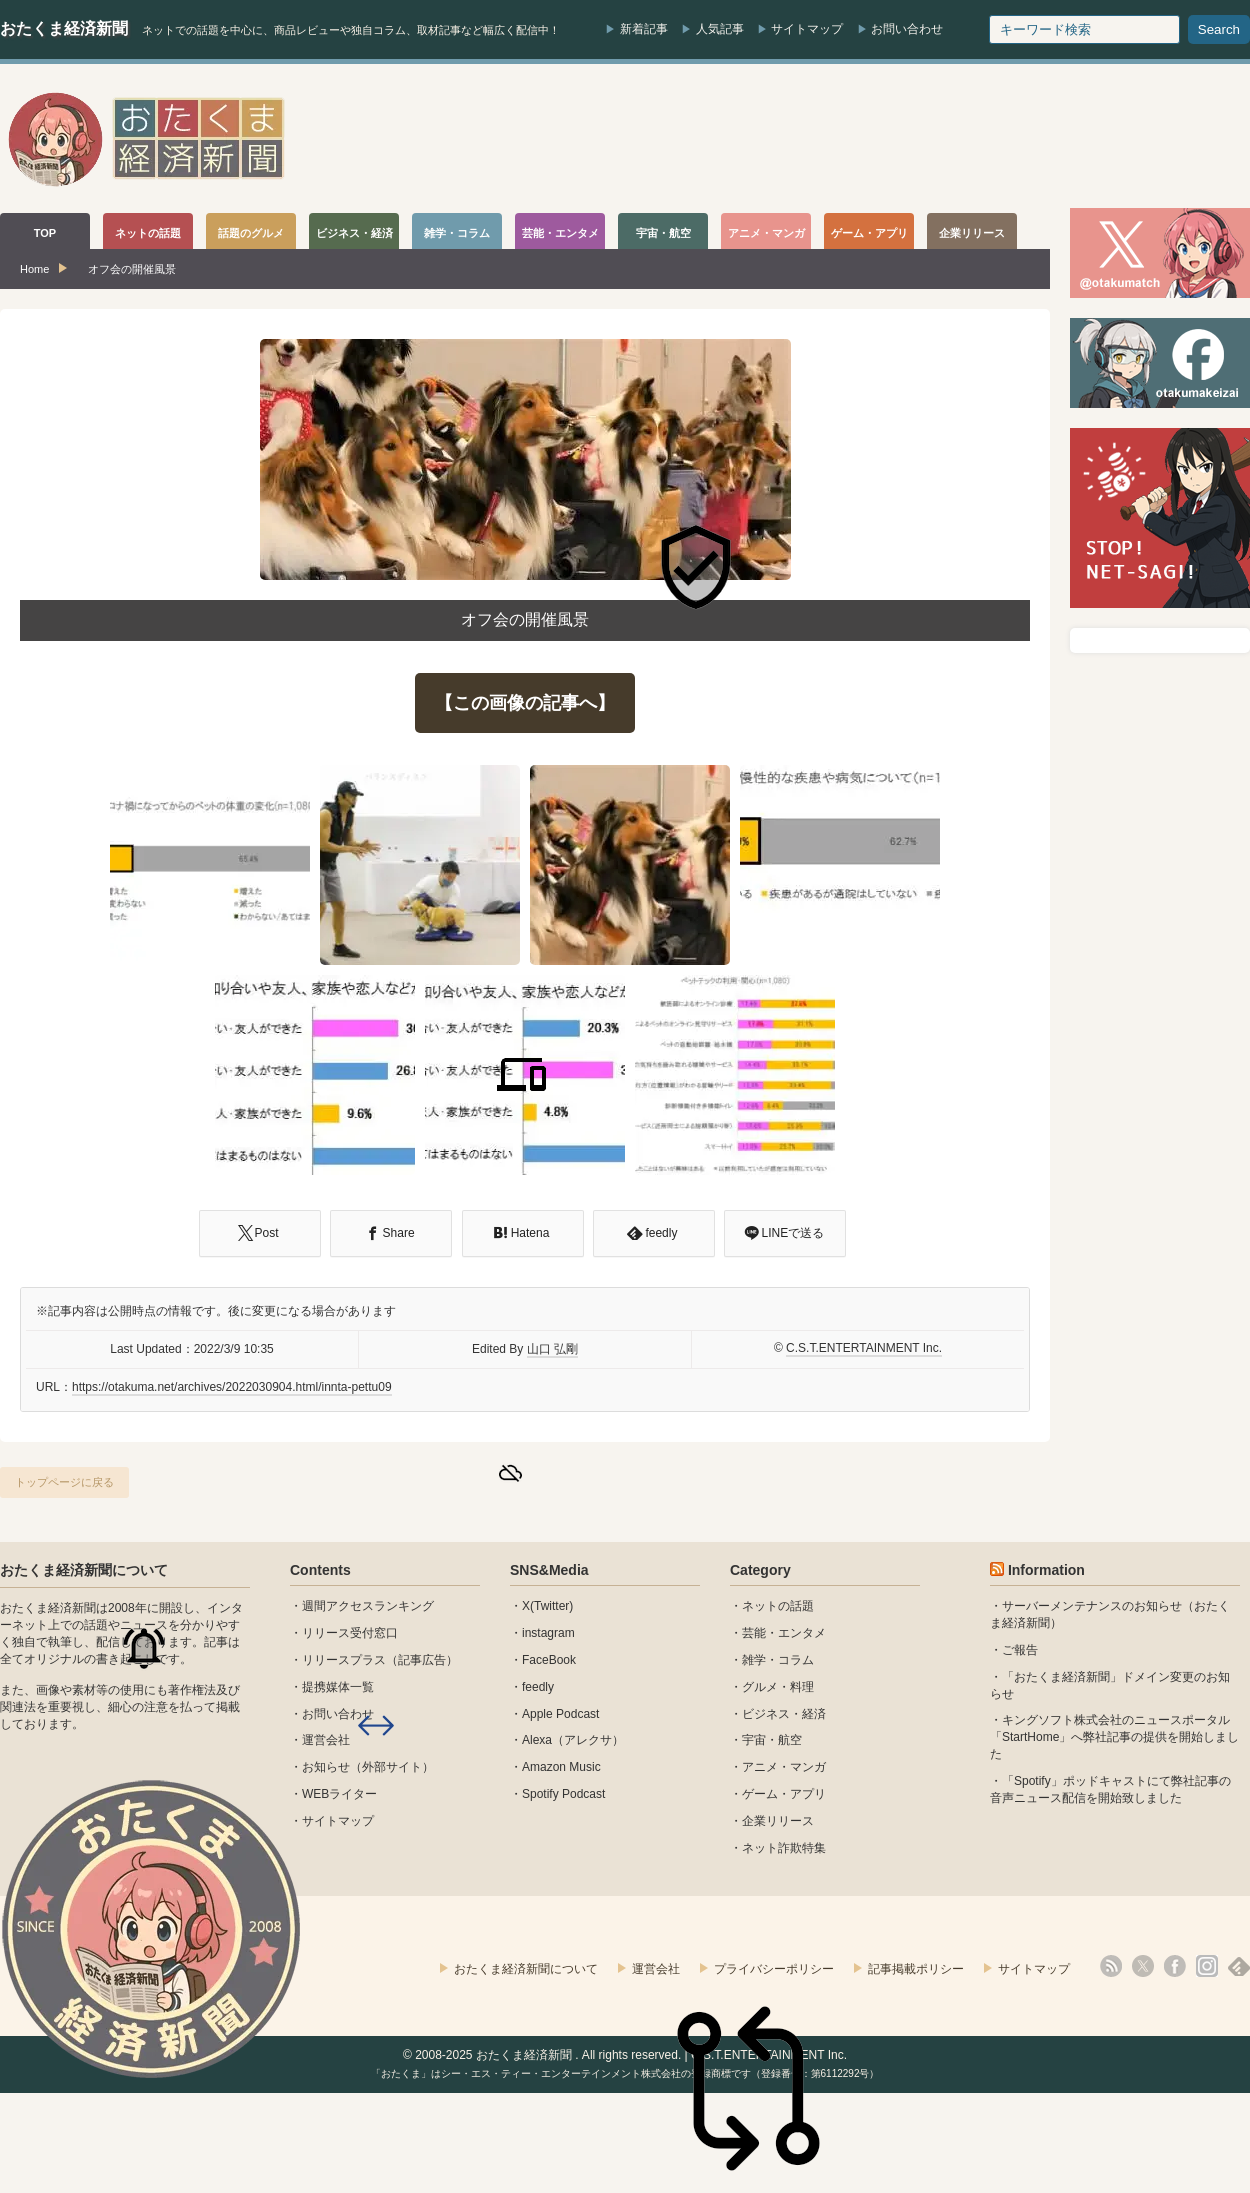 Image resolution: width=1250 pixels, height=2193 pixels. Describe the element at coordinates (748, 2088) in the screenshot. I see `compare branches or code versions` at that location.